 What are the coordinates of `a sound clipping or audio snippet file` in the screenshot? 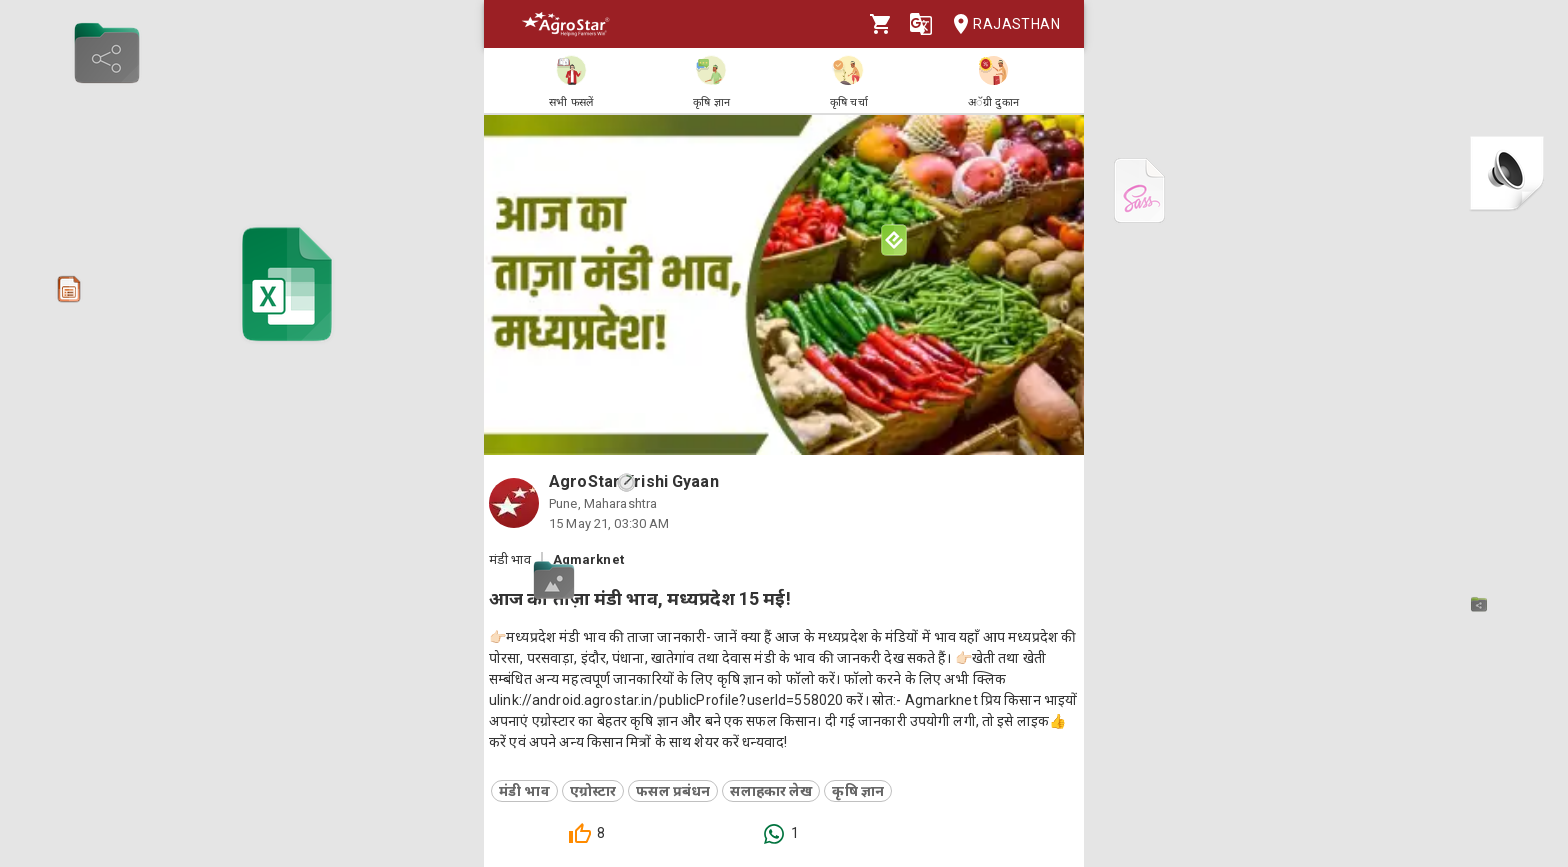 It's located at (1507, 175).